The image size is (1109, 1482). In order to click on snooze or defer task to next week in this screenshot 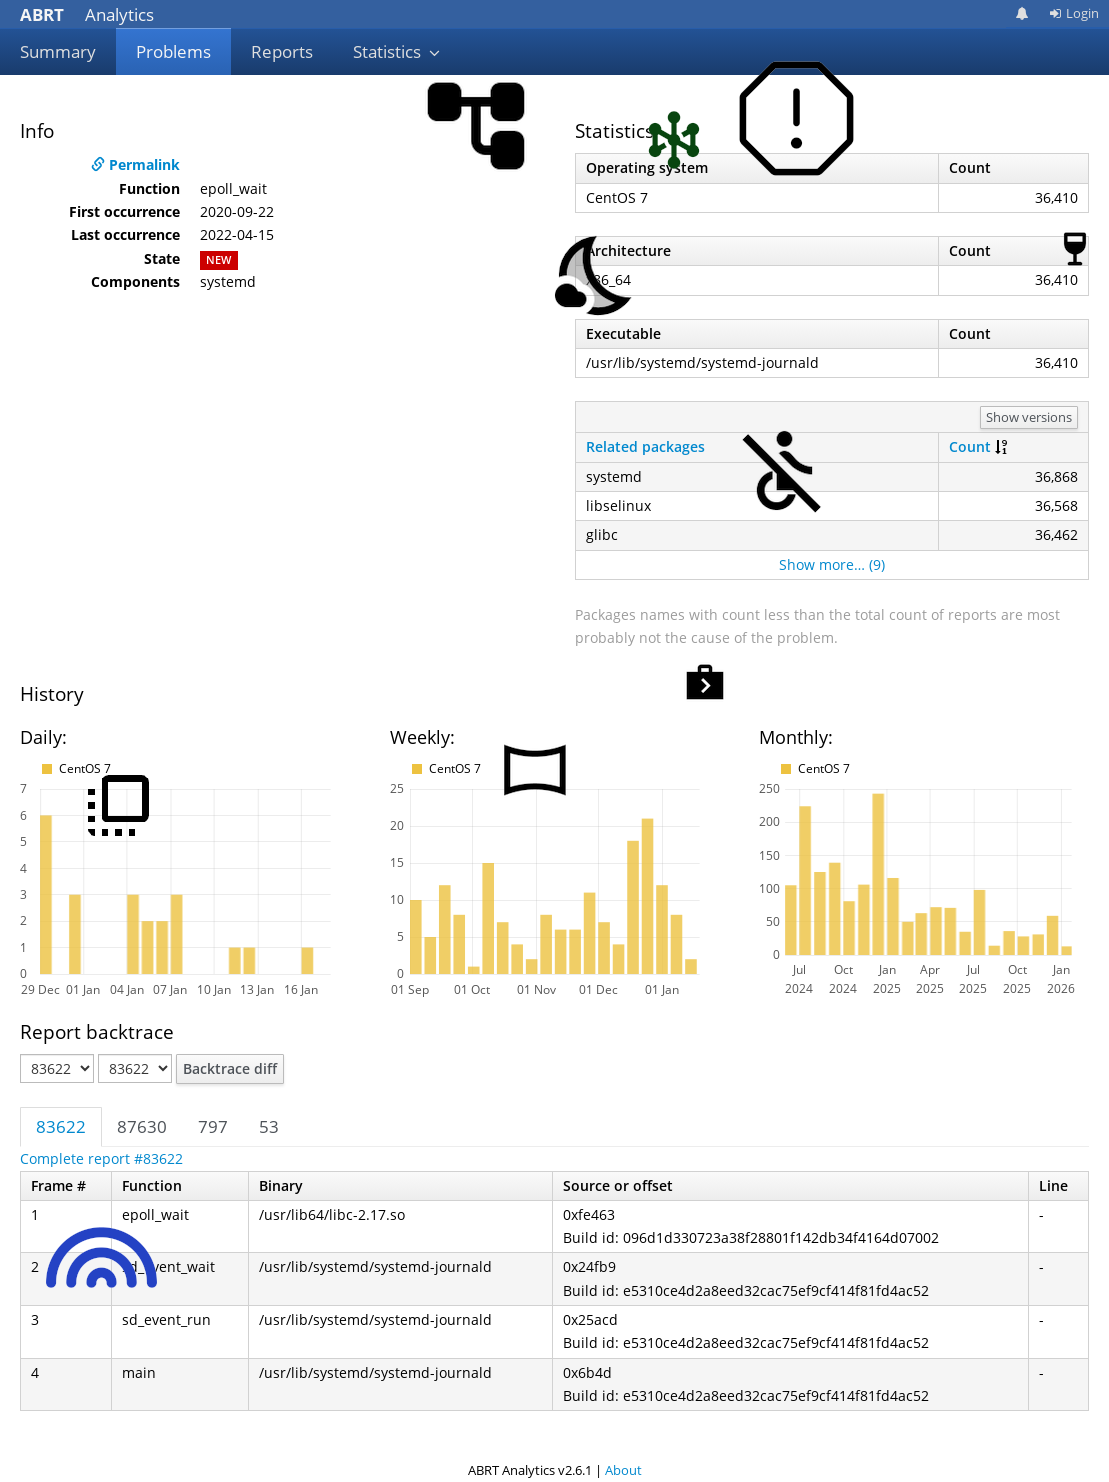, I will do `click(705, 681)`.